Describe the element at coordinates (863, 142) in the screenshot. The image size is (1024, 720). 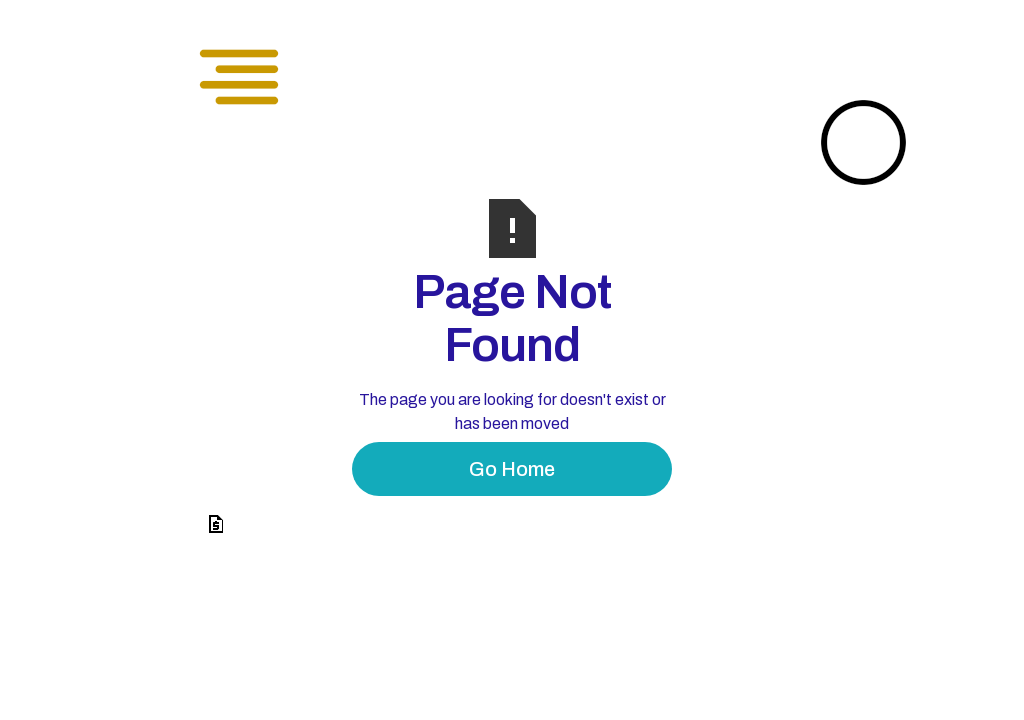
I see `unselected radio button or checkbox option` at that location.